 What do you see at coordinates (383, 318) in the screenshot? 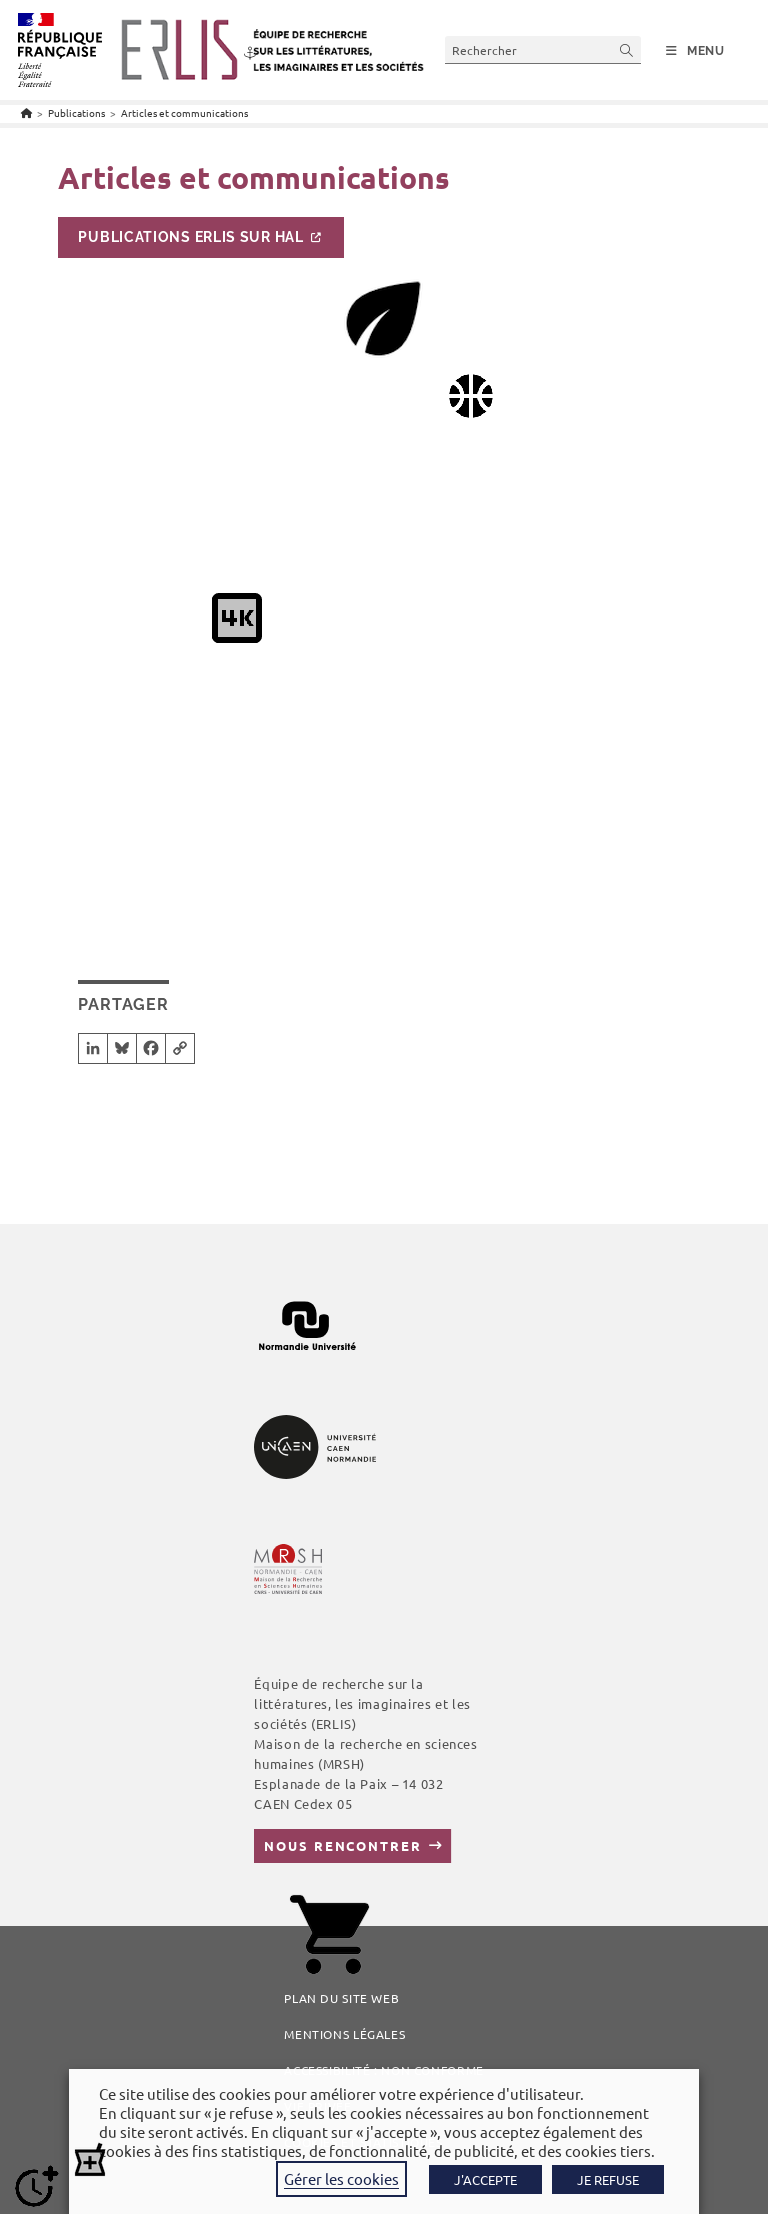
I see `indicates eco-friendly or sustainable mode` at bounding box center [383, 318].